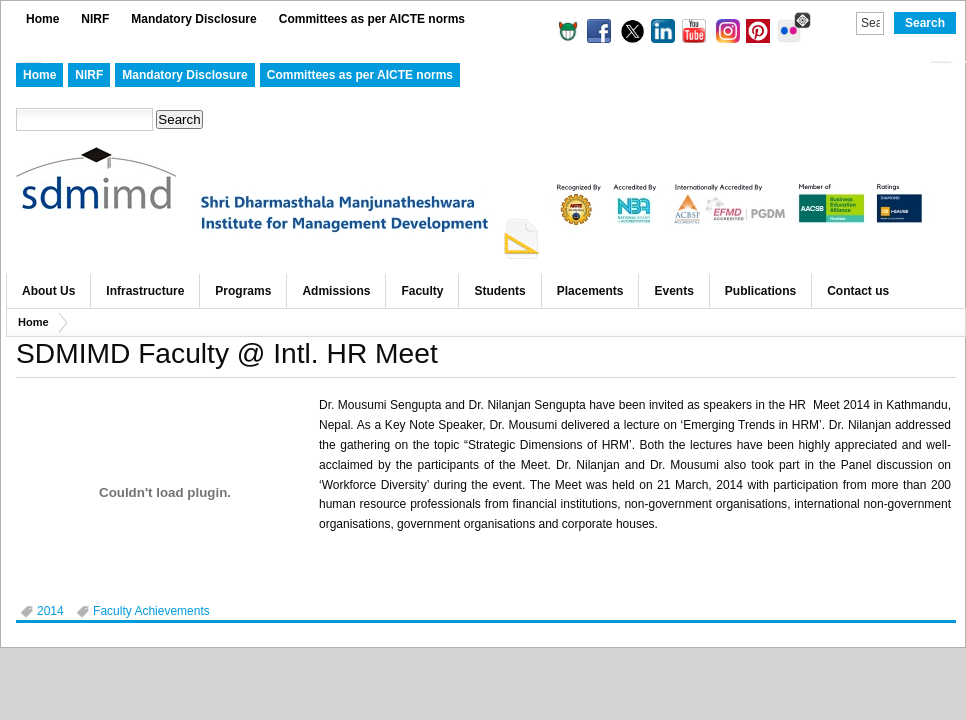  What do you see at coordinates (802, 20) in the screenshot?
I see `open engineering or developer settings` at bounding box center [802, 20].